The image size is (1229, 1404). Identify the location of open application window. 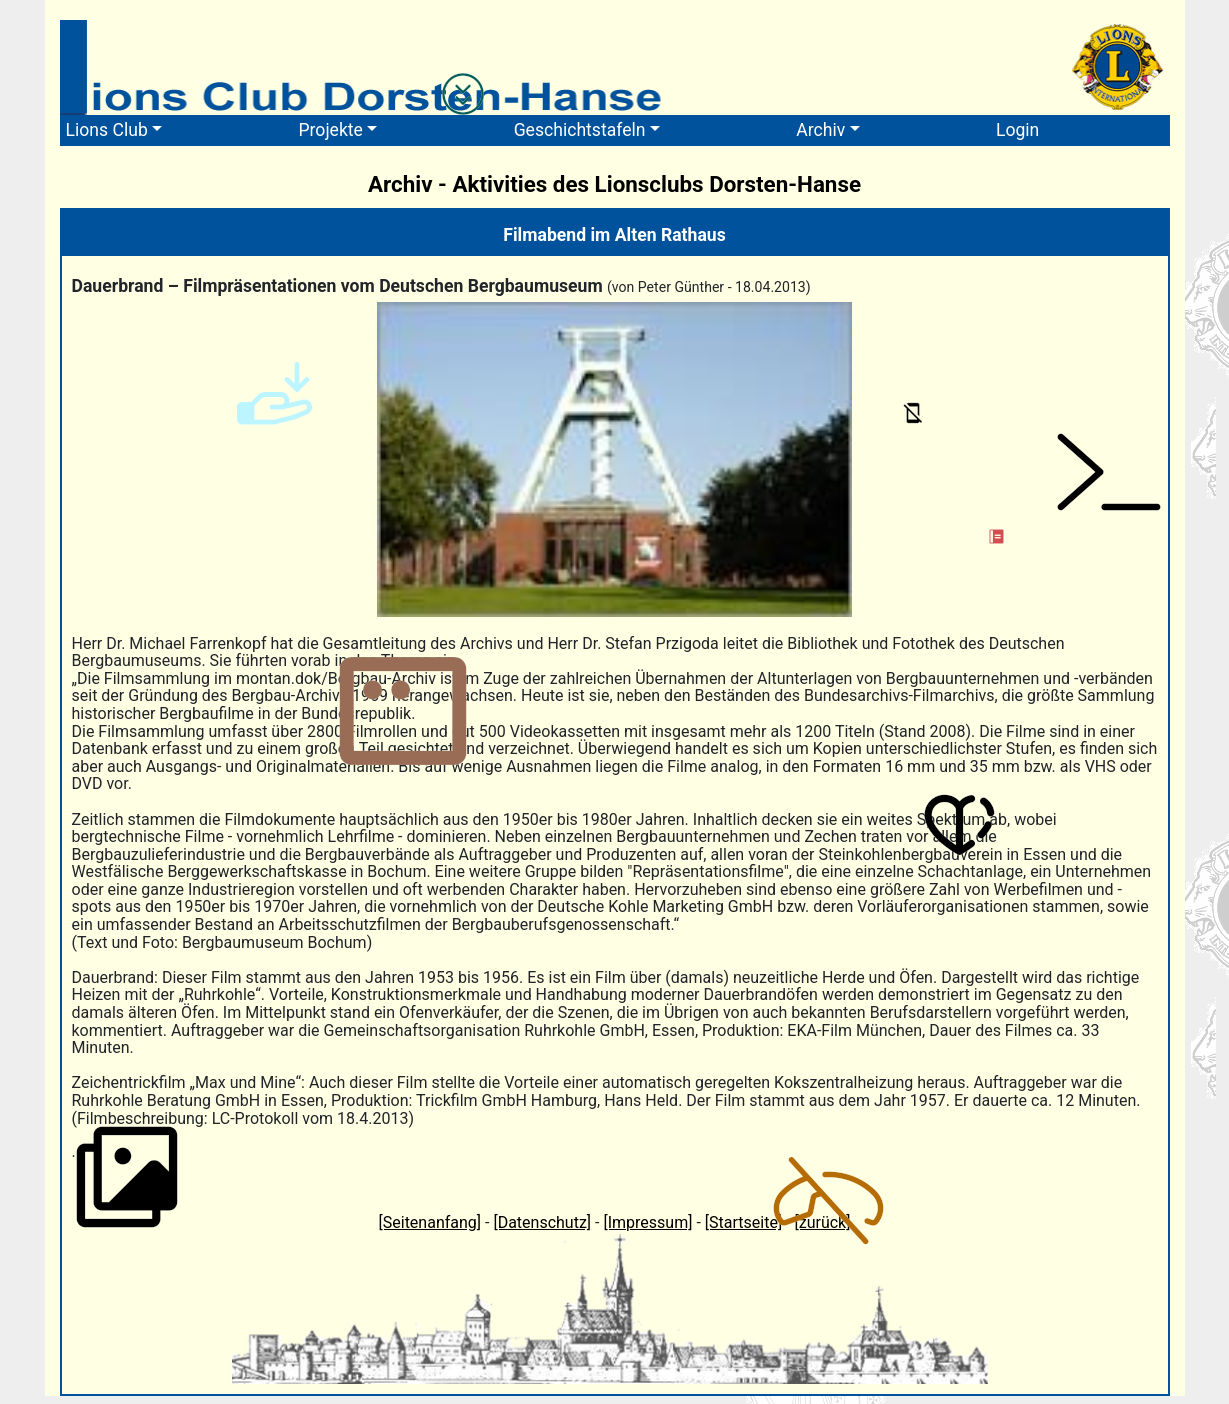
(403, 711).